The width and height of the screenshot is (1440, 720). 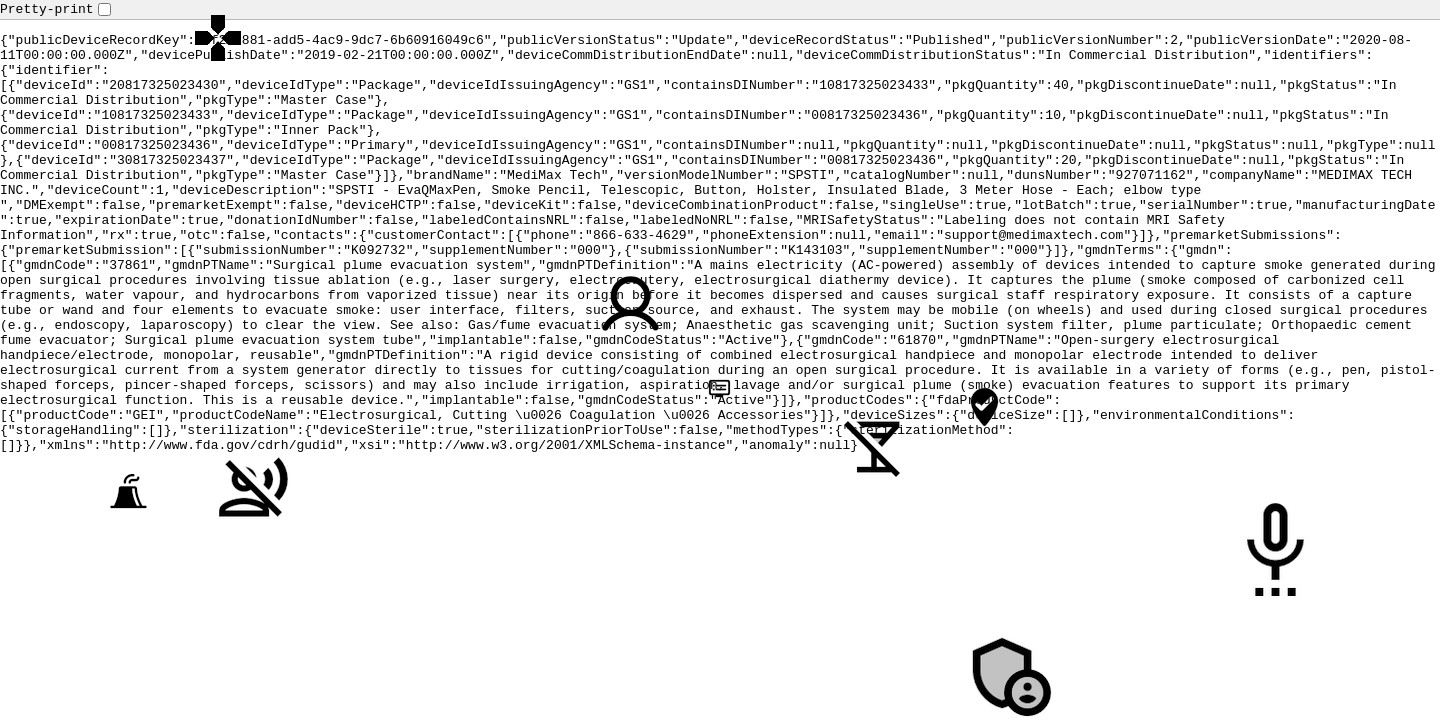 I want to click on mute voice narration or screen reader, so click(x=253, y=488).